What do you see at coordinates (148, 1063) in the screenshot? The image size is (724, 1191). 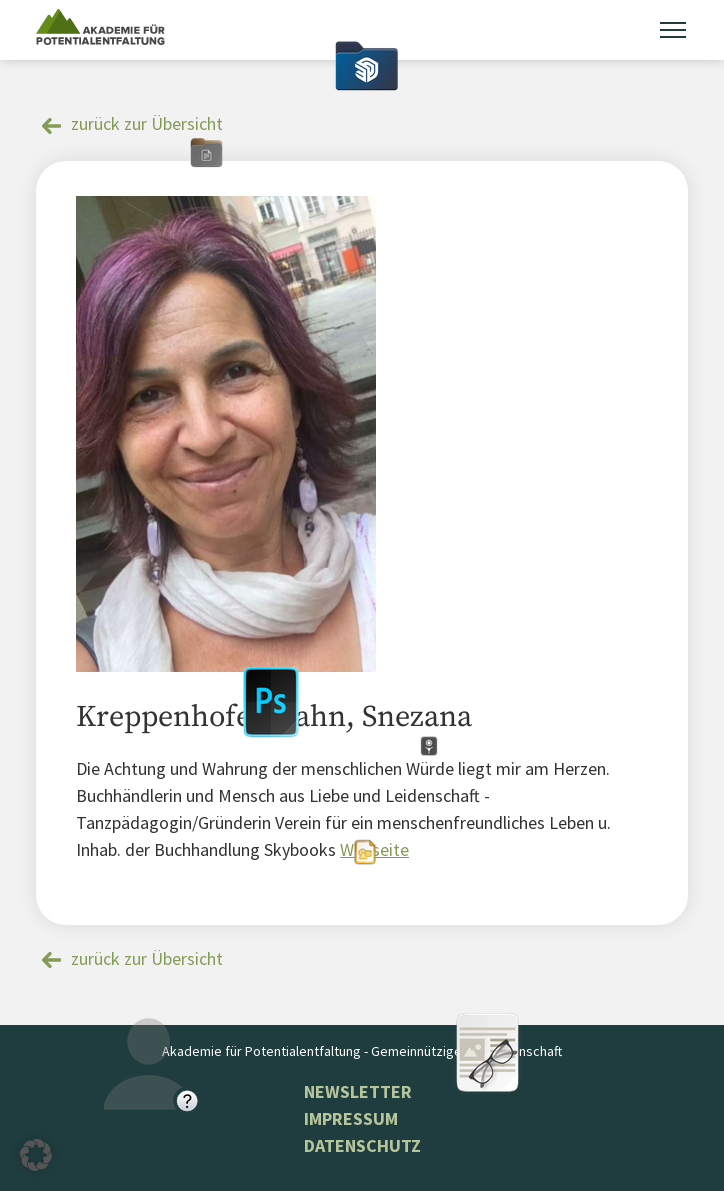 I see `unknown or unidentified user account` at bounding box center [148, 1063].